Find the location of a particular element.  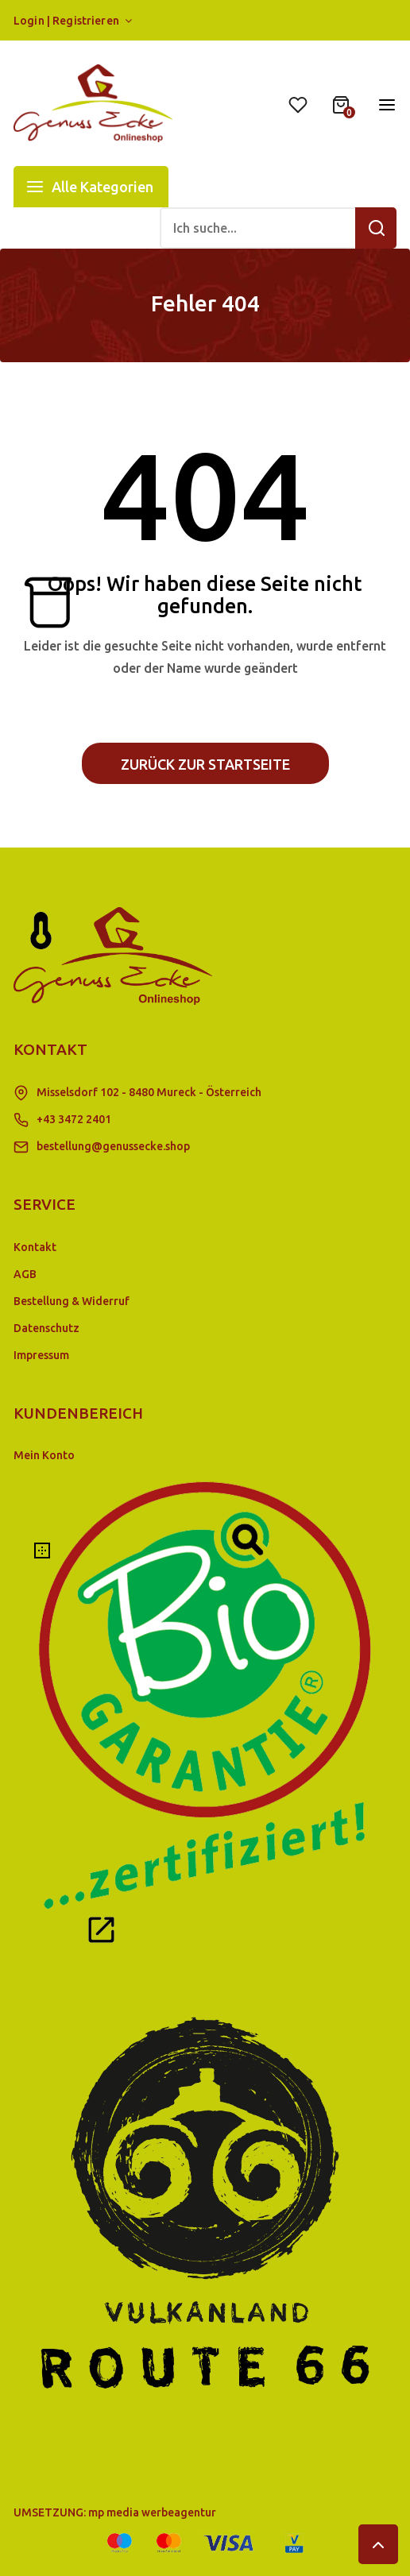

apply outer border to selected cells is located at coordinates (42, 1551).